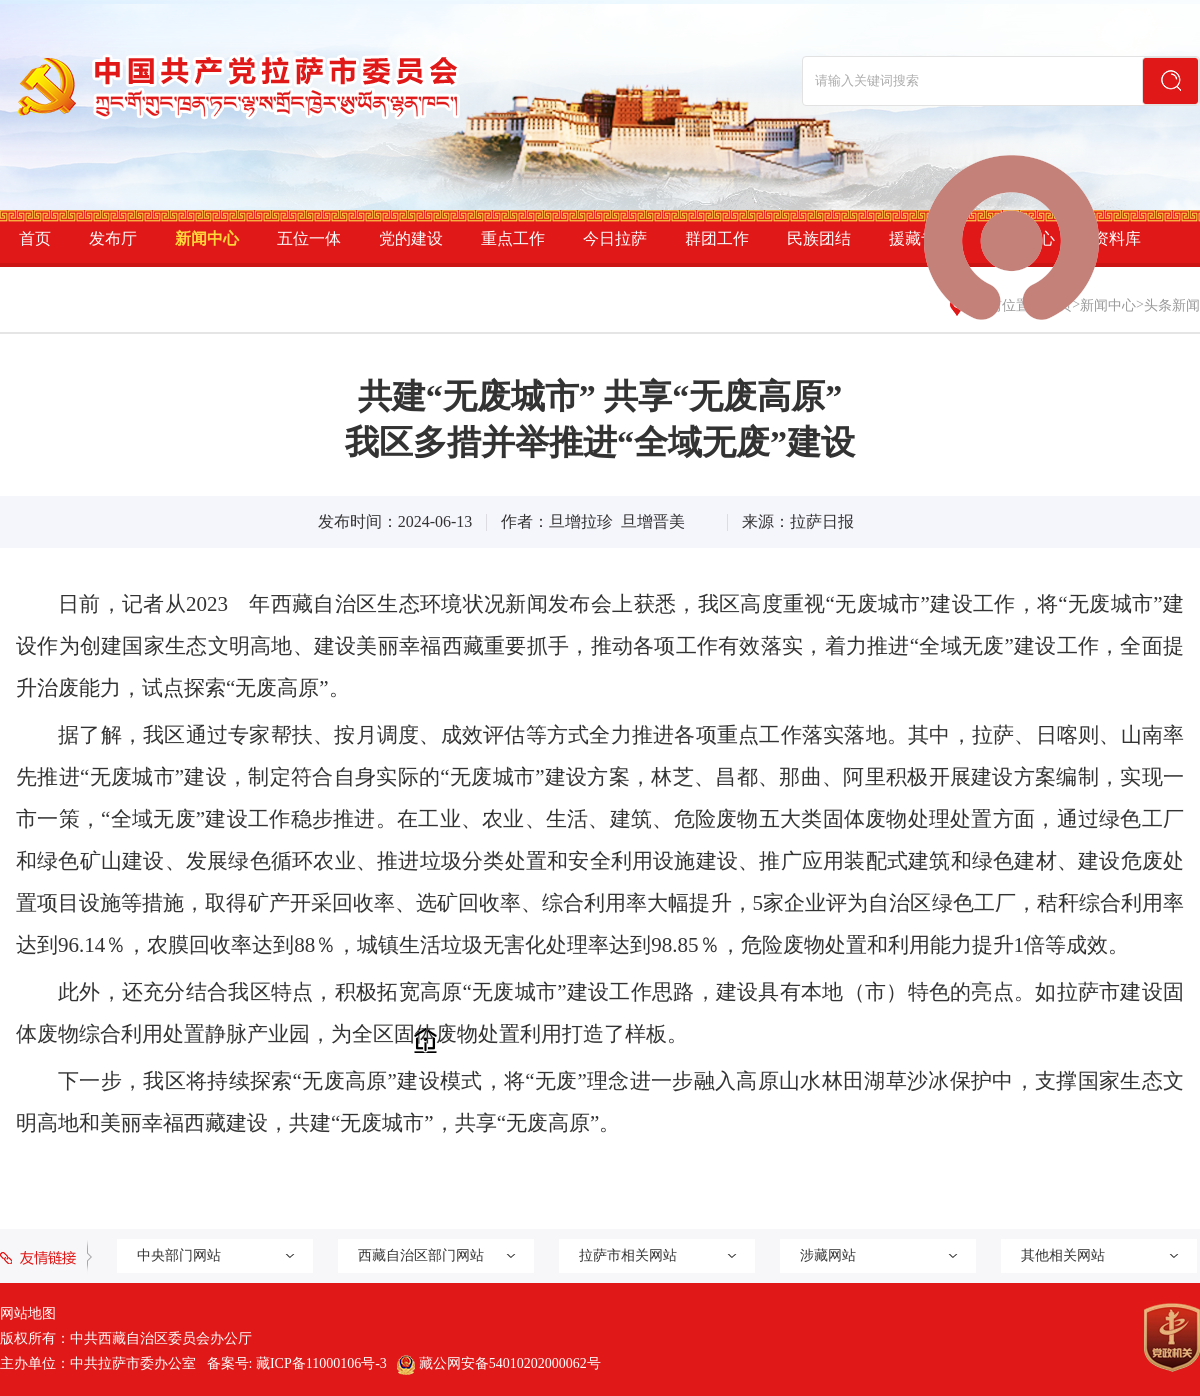  What do you see at coordinates (425, 1040) in the screenshot?
I see `Iconify logo - open source icon framework` at bounding box center [425, 1040].